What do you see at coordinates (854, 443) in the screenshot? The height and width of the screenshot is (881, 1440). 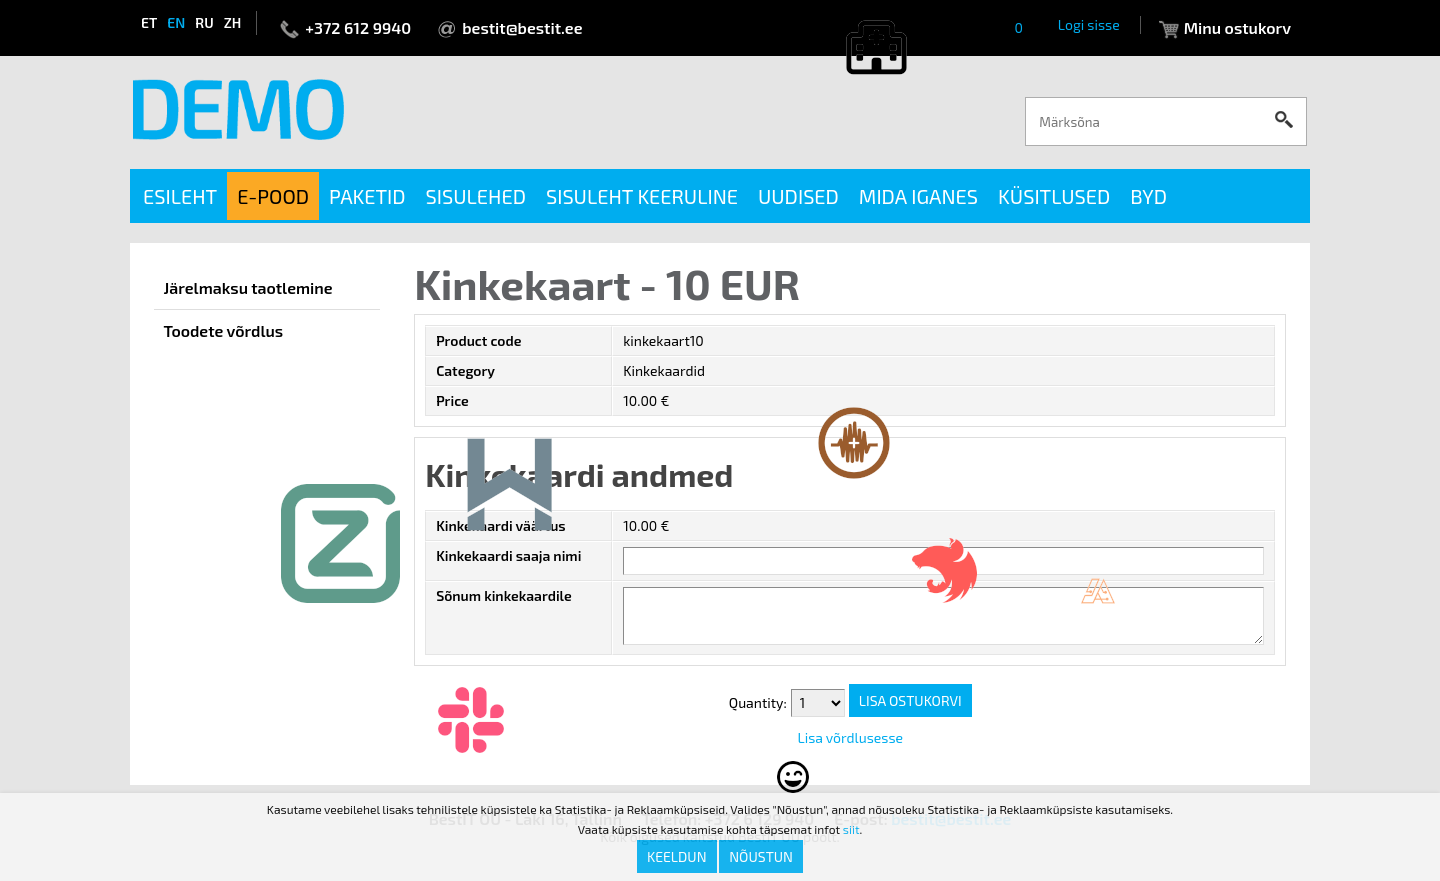 I see `creative commons sampling plus license indicator` at bounding box center [854, 443].